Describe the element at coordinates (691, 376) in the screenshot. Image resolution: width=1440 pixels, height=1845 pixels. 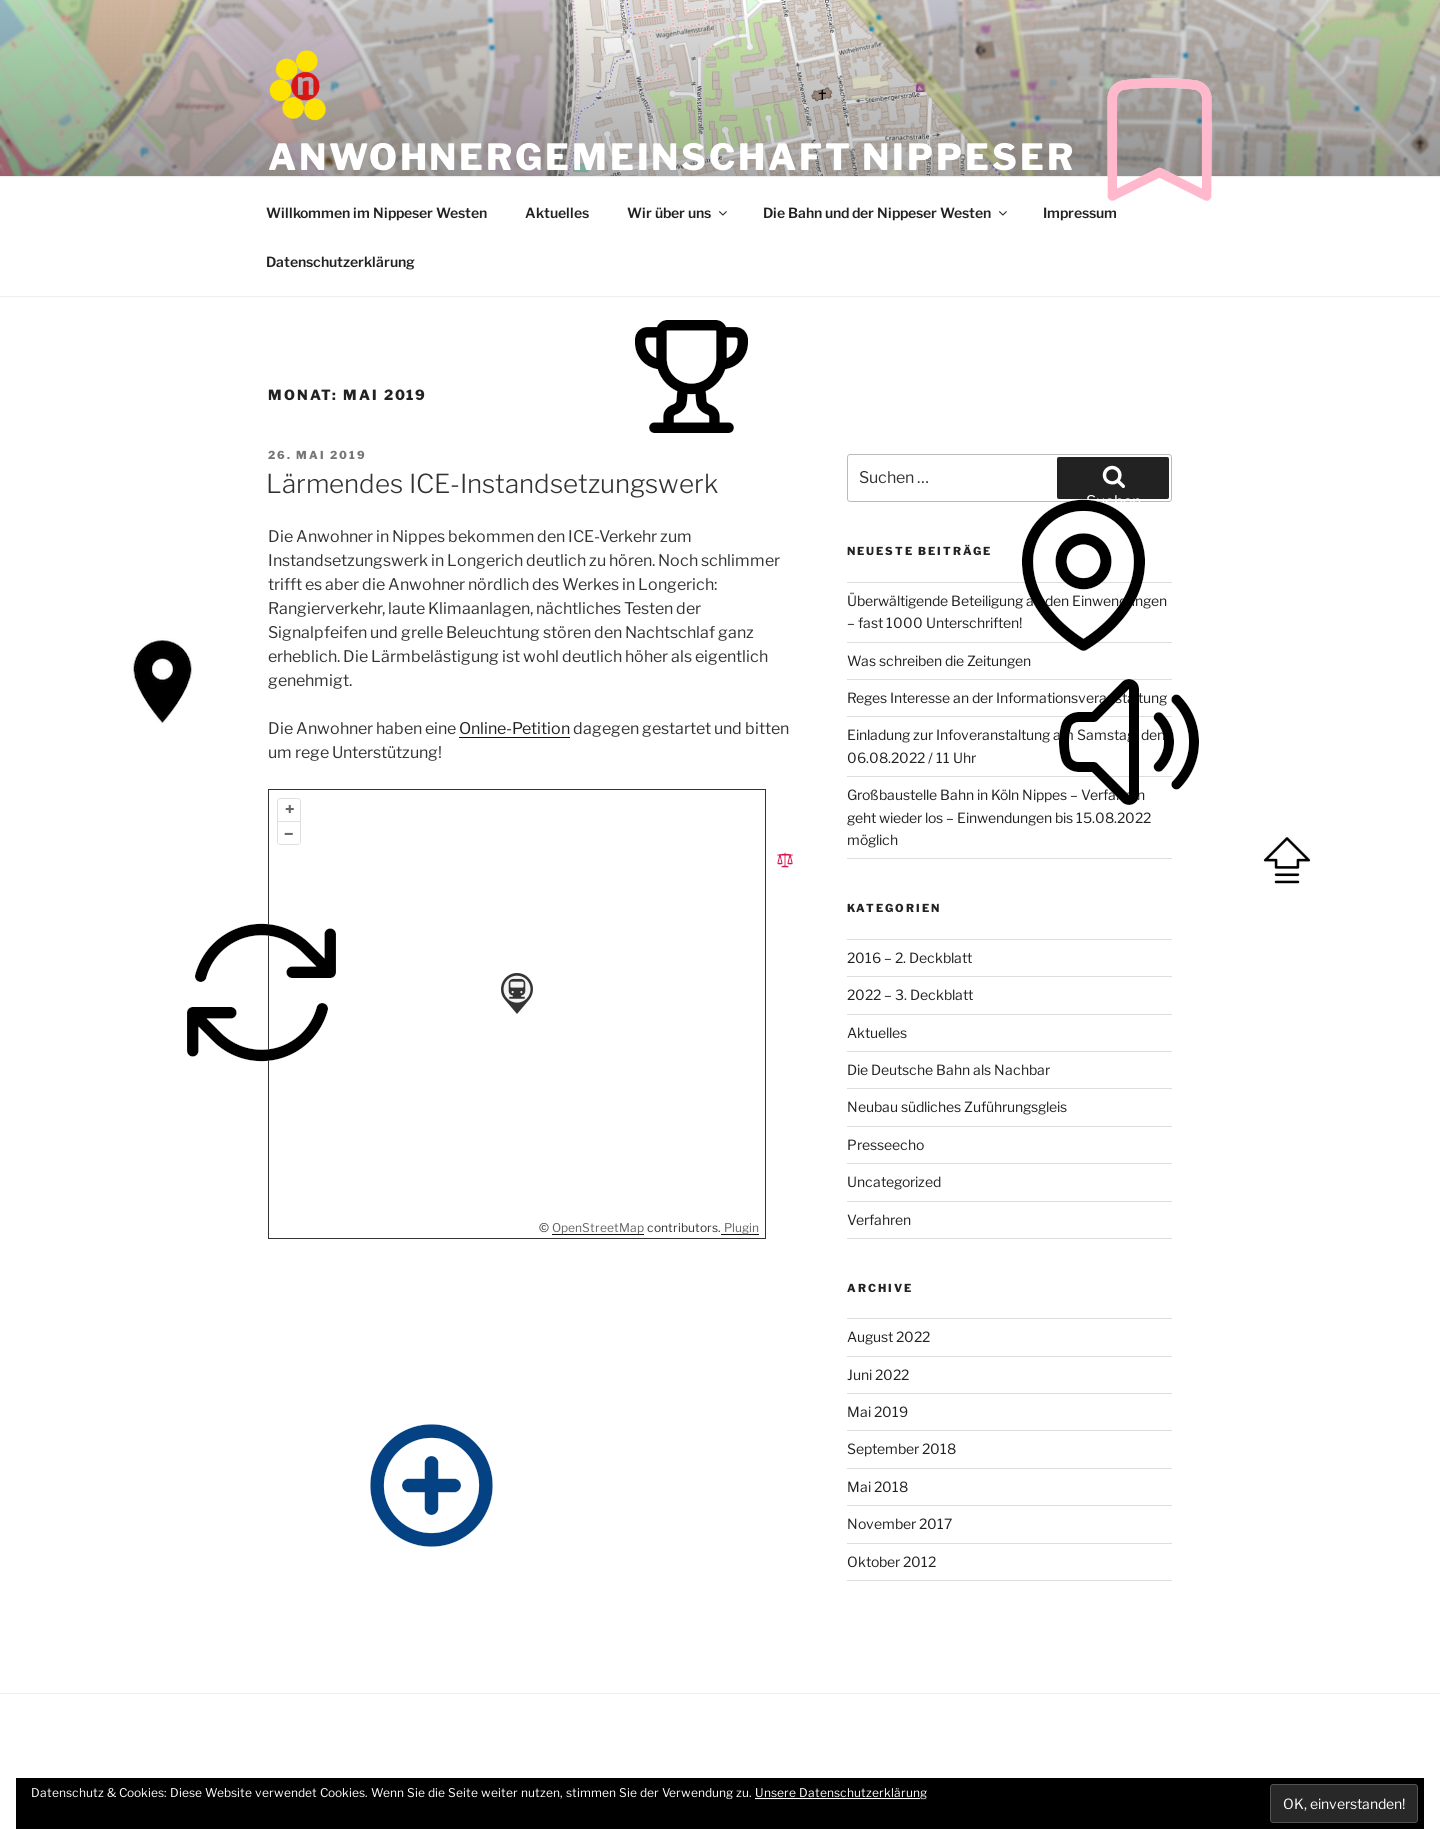
I see `view achievements or awards` at that location.